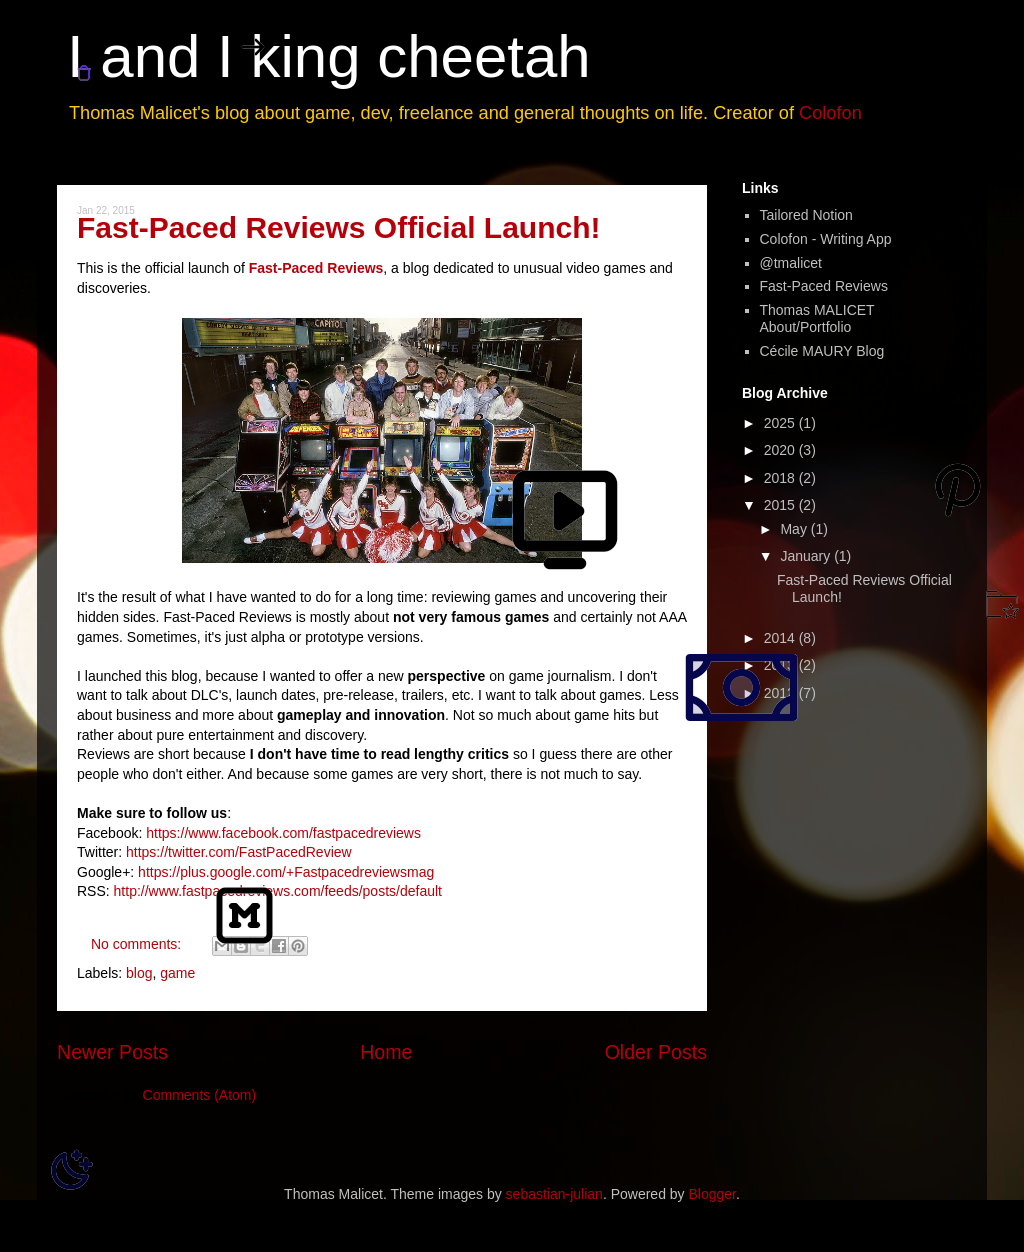 The image size is (1024, 1252). What do you see at coordinates (741, 687) in the screenshot?
I see `view payment or billing information` at bounding box center [741, 687].